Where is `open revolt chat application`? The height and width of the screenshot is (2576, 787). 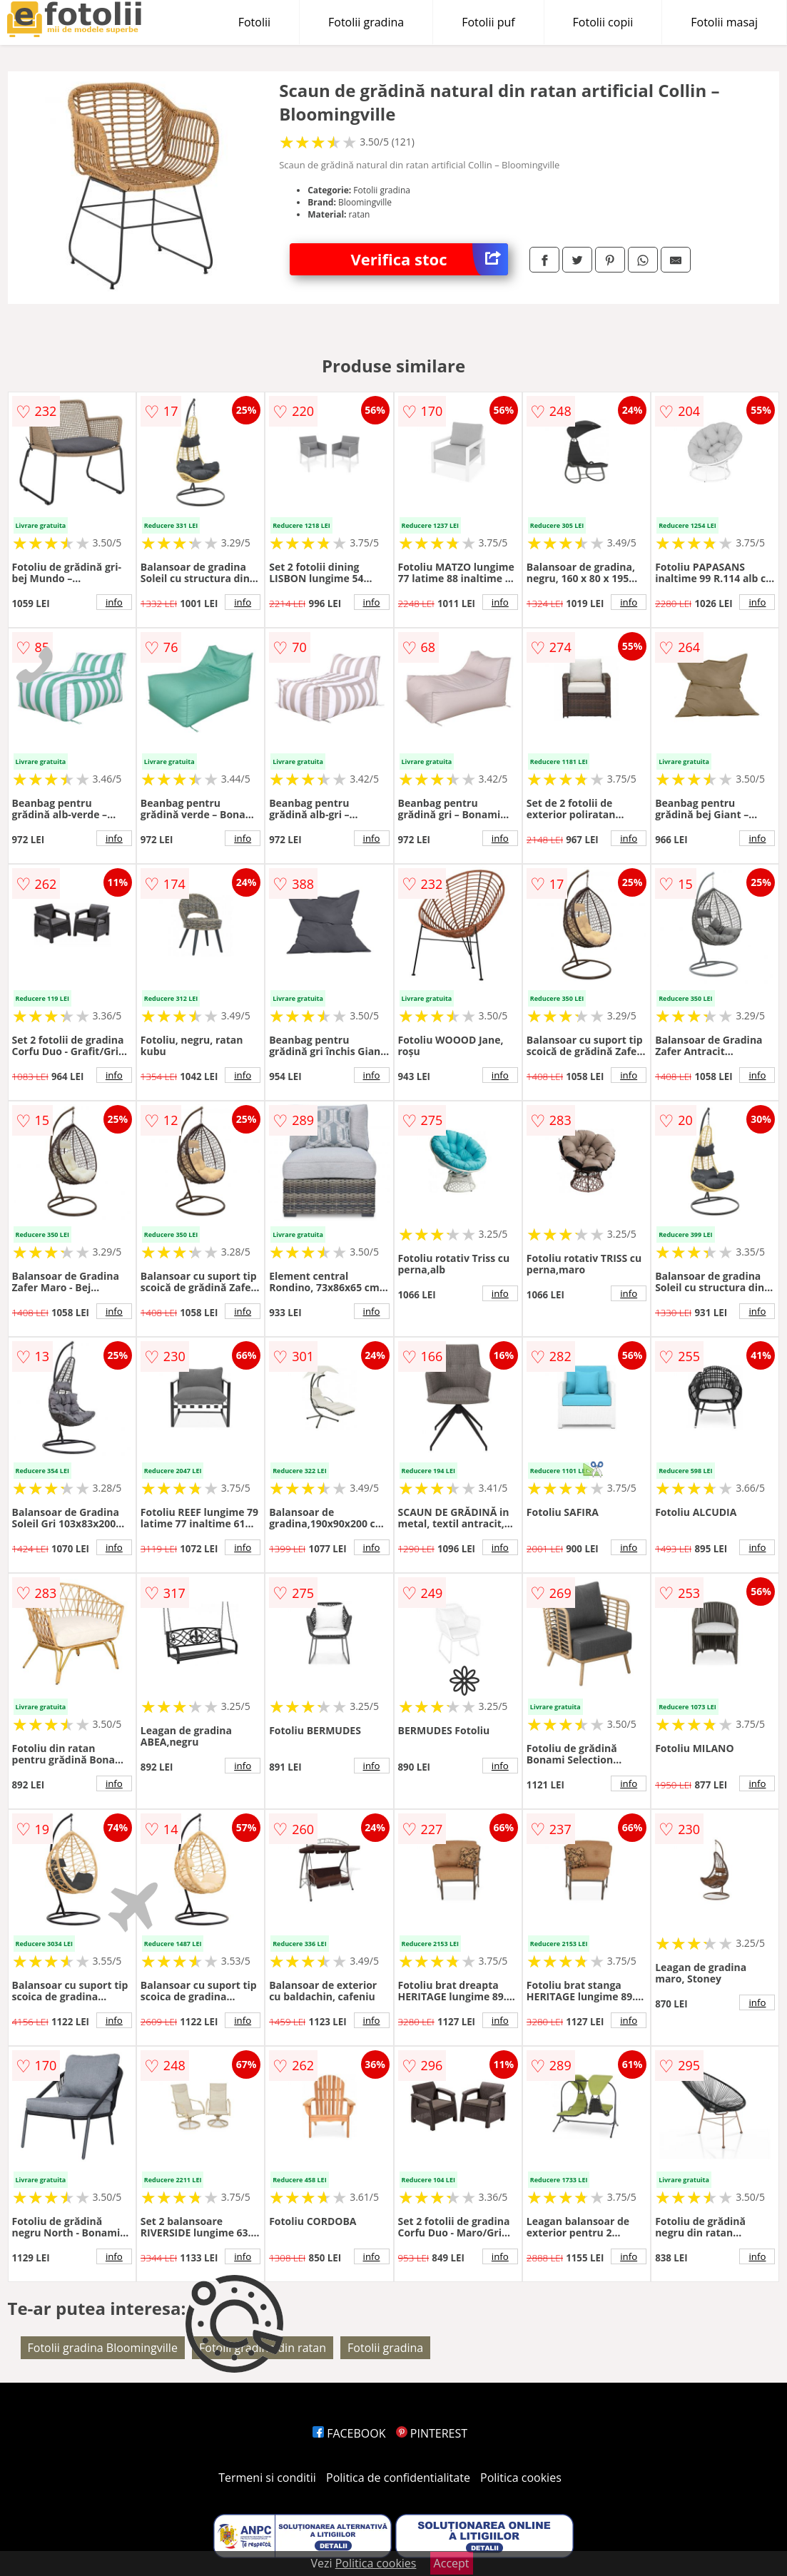
open revolt chat application is located at coordinates (234, 2323).